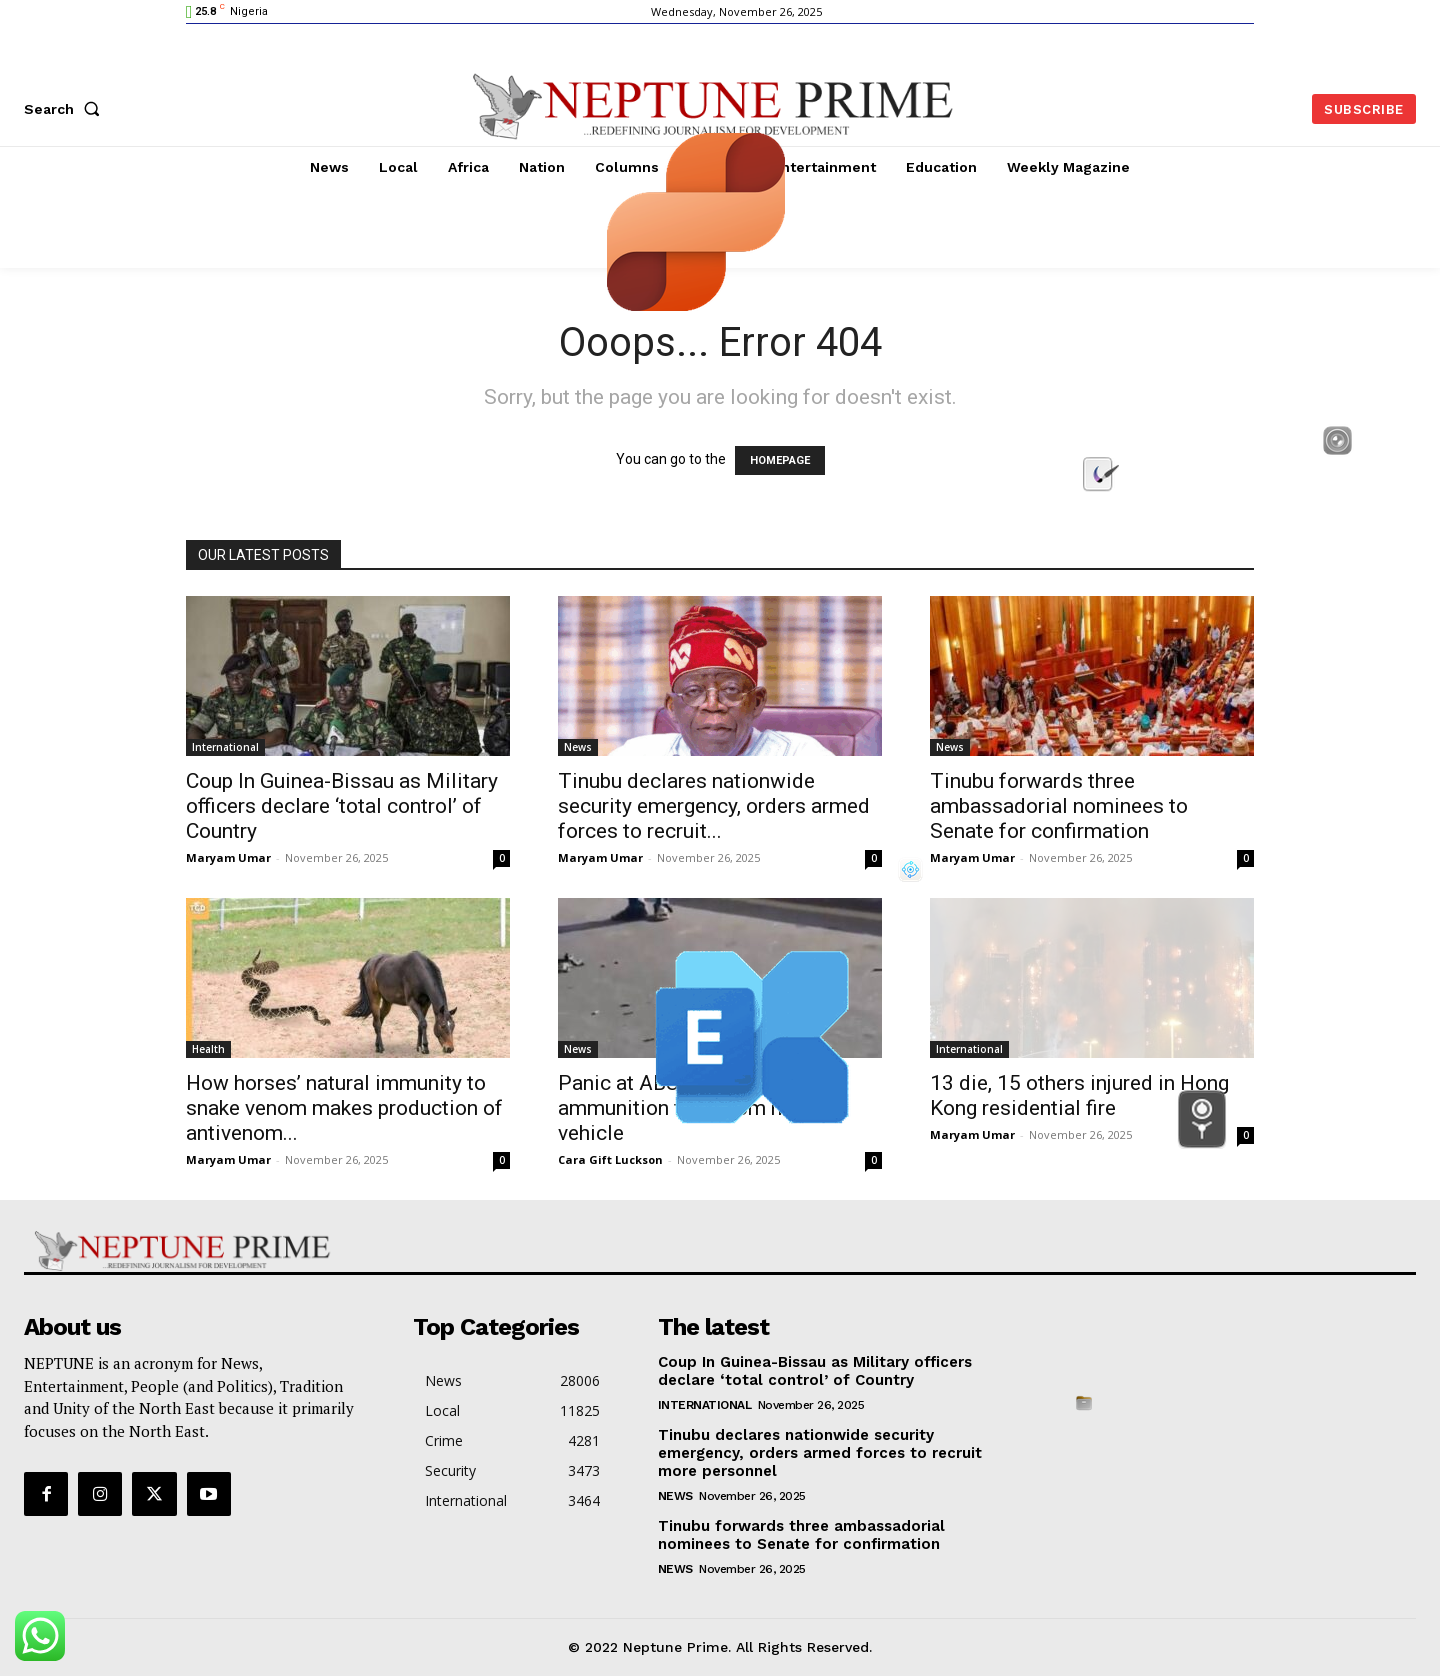 Image resolution: width=1440 pixels, height=1676 pixels. Describe the element at coordinates (1101, 474) in the screenshot. I see `create a new application or software package` at that location.